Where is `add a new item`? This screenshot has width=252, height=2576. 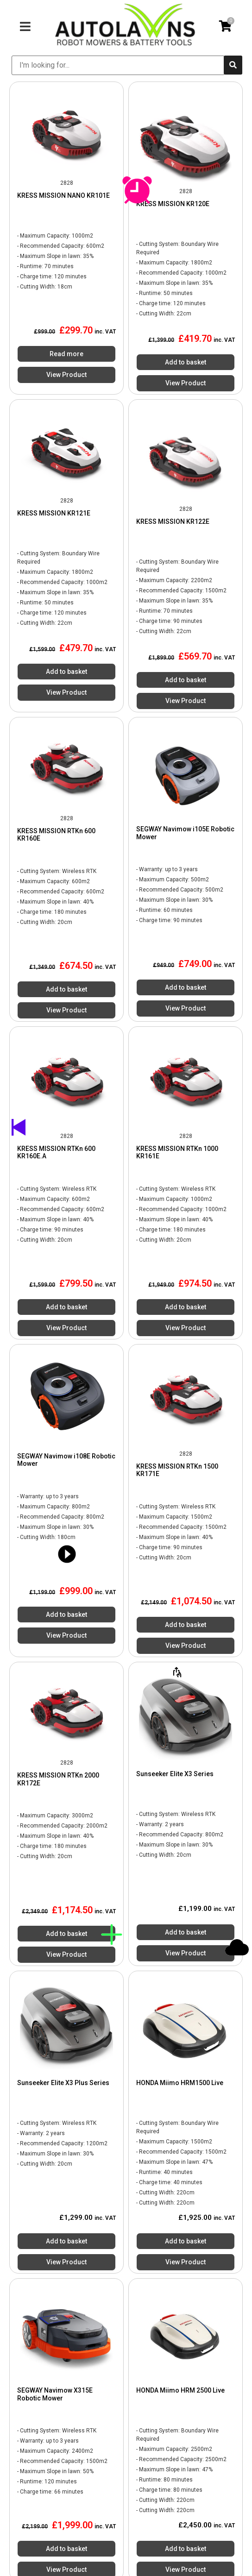
add a new item is located at coordinates (112, 1935).